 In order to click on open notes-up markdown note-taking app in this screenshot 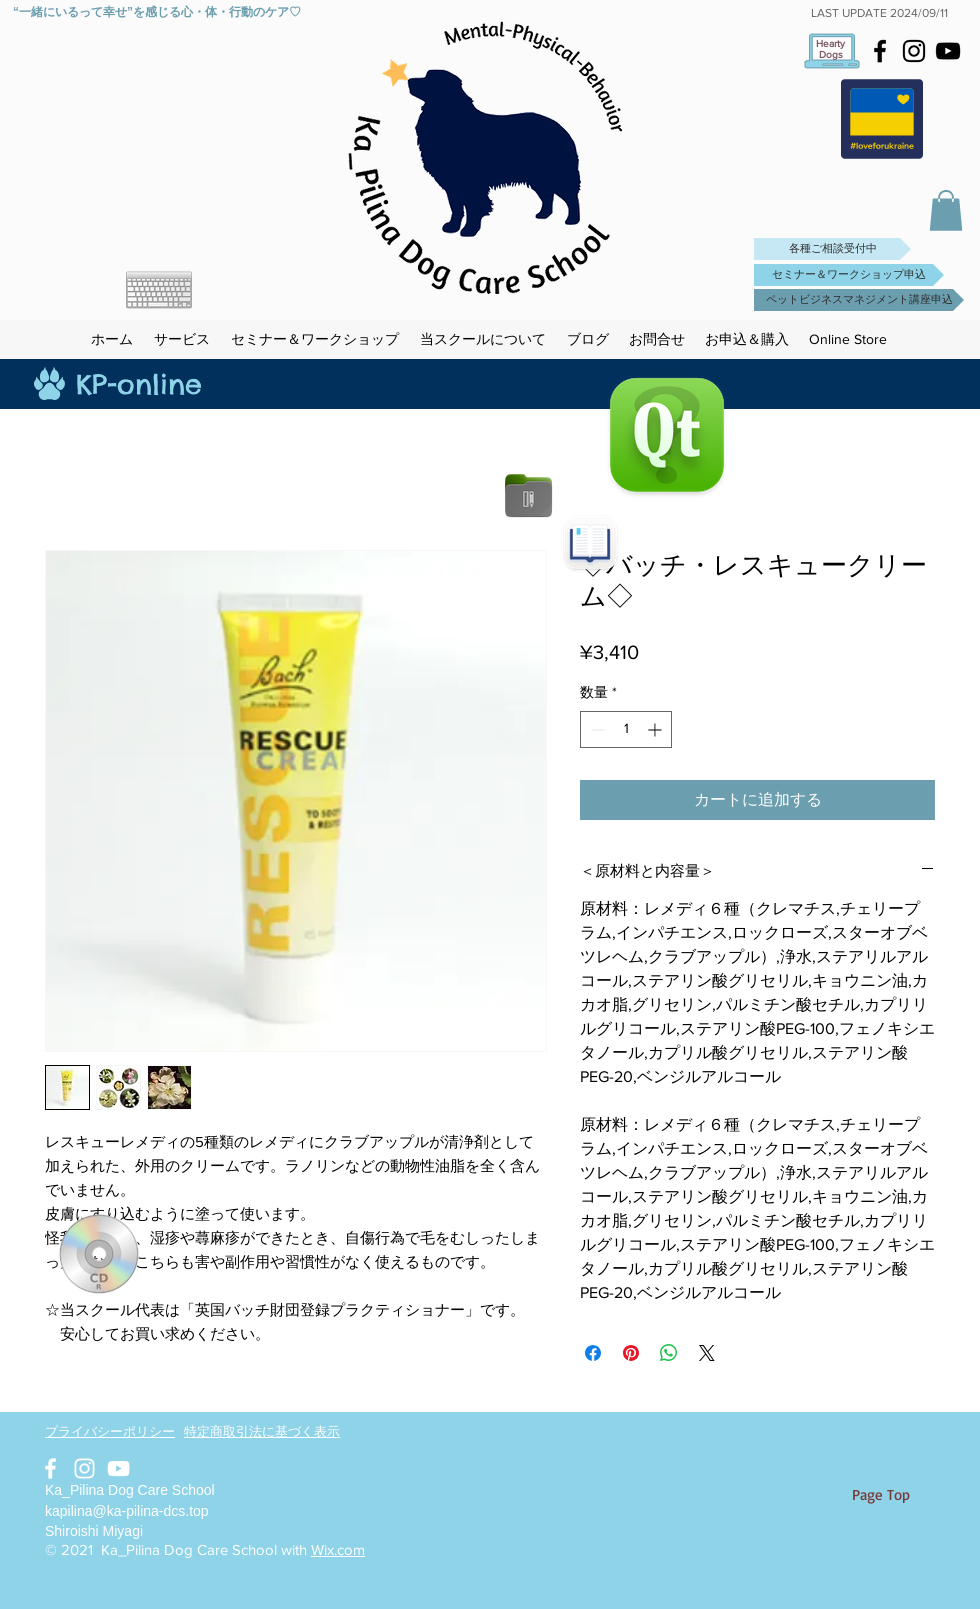, I will do `click(590, 542)`.